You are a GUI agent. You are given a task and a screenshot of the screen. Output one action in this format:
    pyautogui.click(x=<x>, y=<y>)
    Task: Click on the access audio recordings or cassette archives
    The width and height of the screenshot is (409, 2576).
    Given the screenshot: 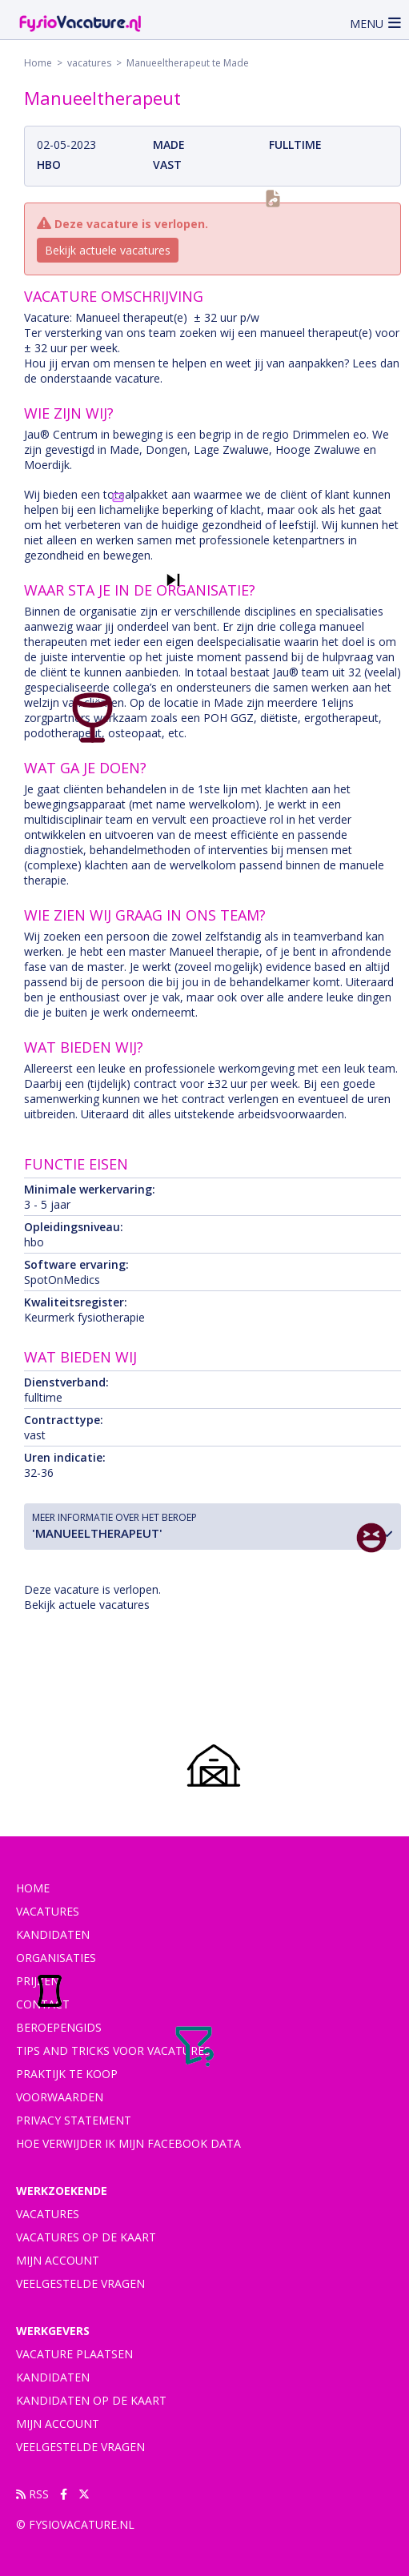 What is the action you would take?
    pyautogui.click(x=118, y=497)
    